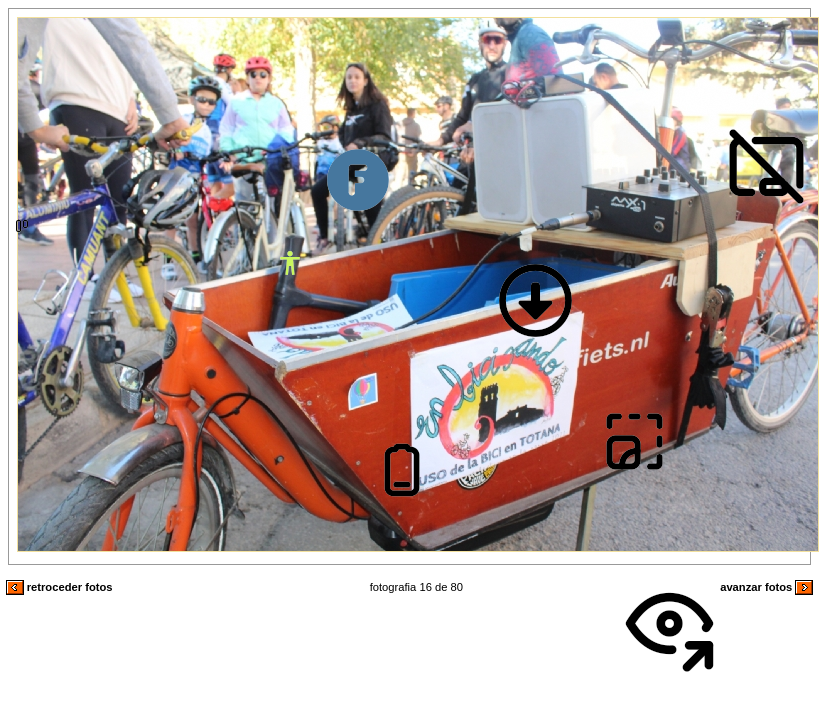 The width and height of the screenshot is (819, 720). What do you see at coordinates (402, 470) in the screenshot?
I see `indicates low battery level` at bounding box center [402, 470].